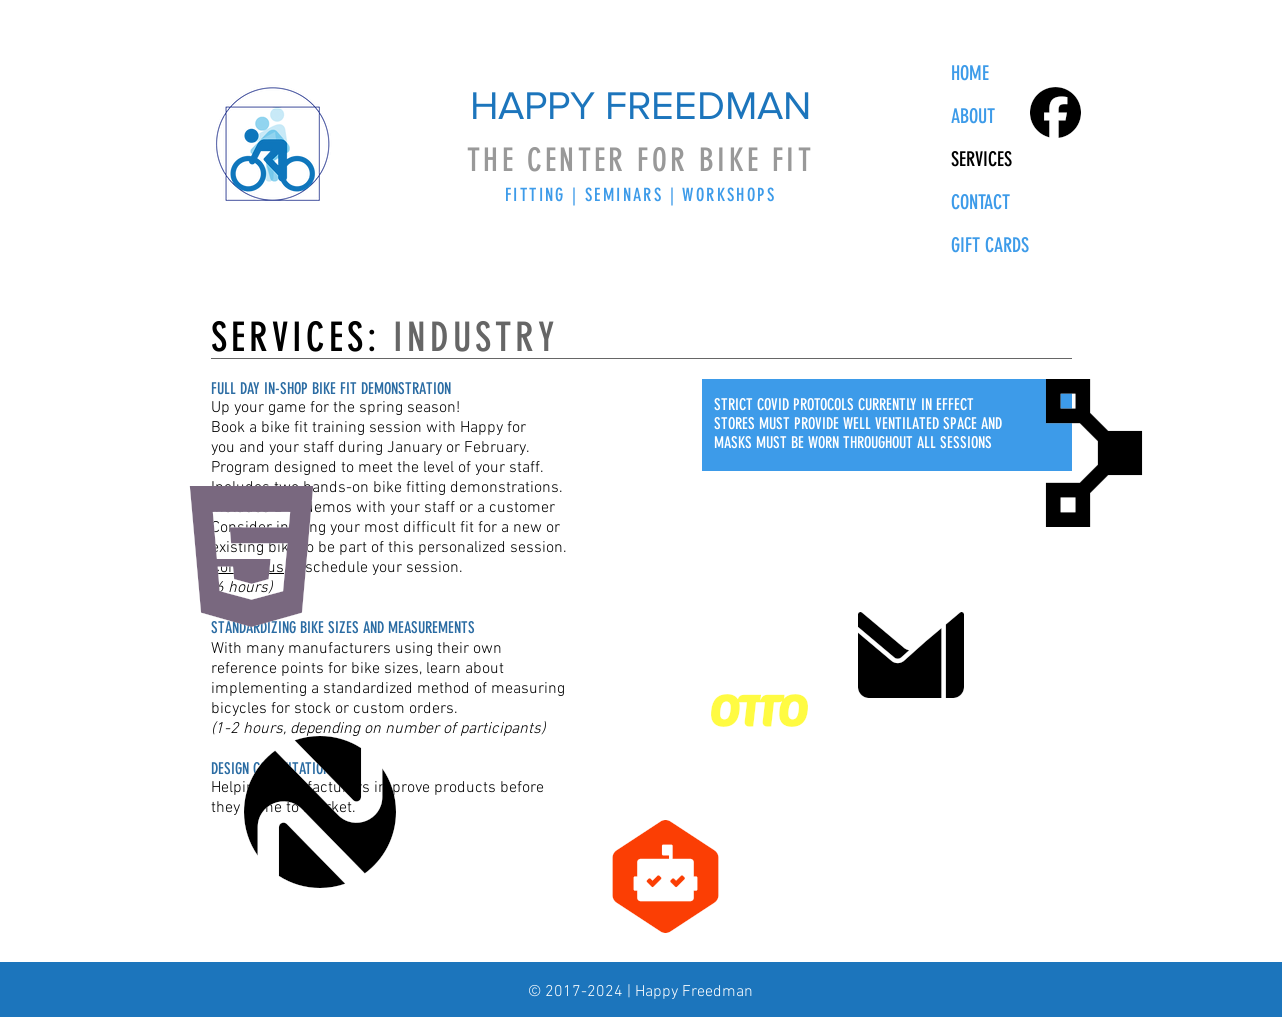  I want to click on indicates content built with HTML5 technology, so click(251, 556).